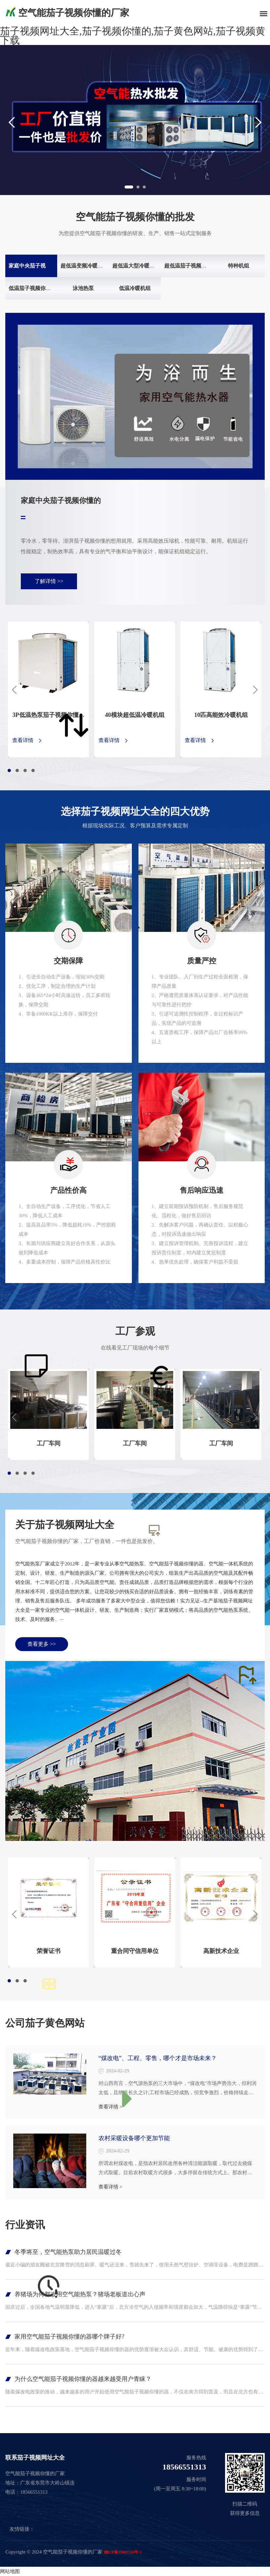 This screenshot has width=270, height=2576. Describe the element at coordinates (126, 2099) in the screenshot. I see `navigate to the next item or page` at that location.